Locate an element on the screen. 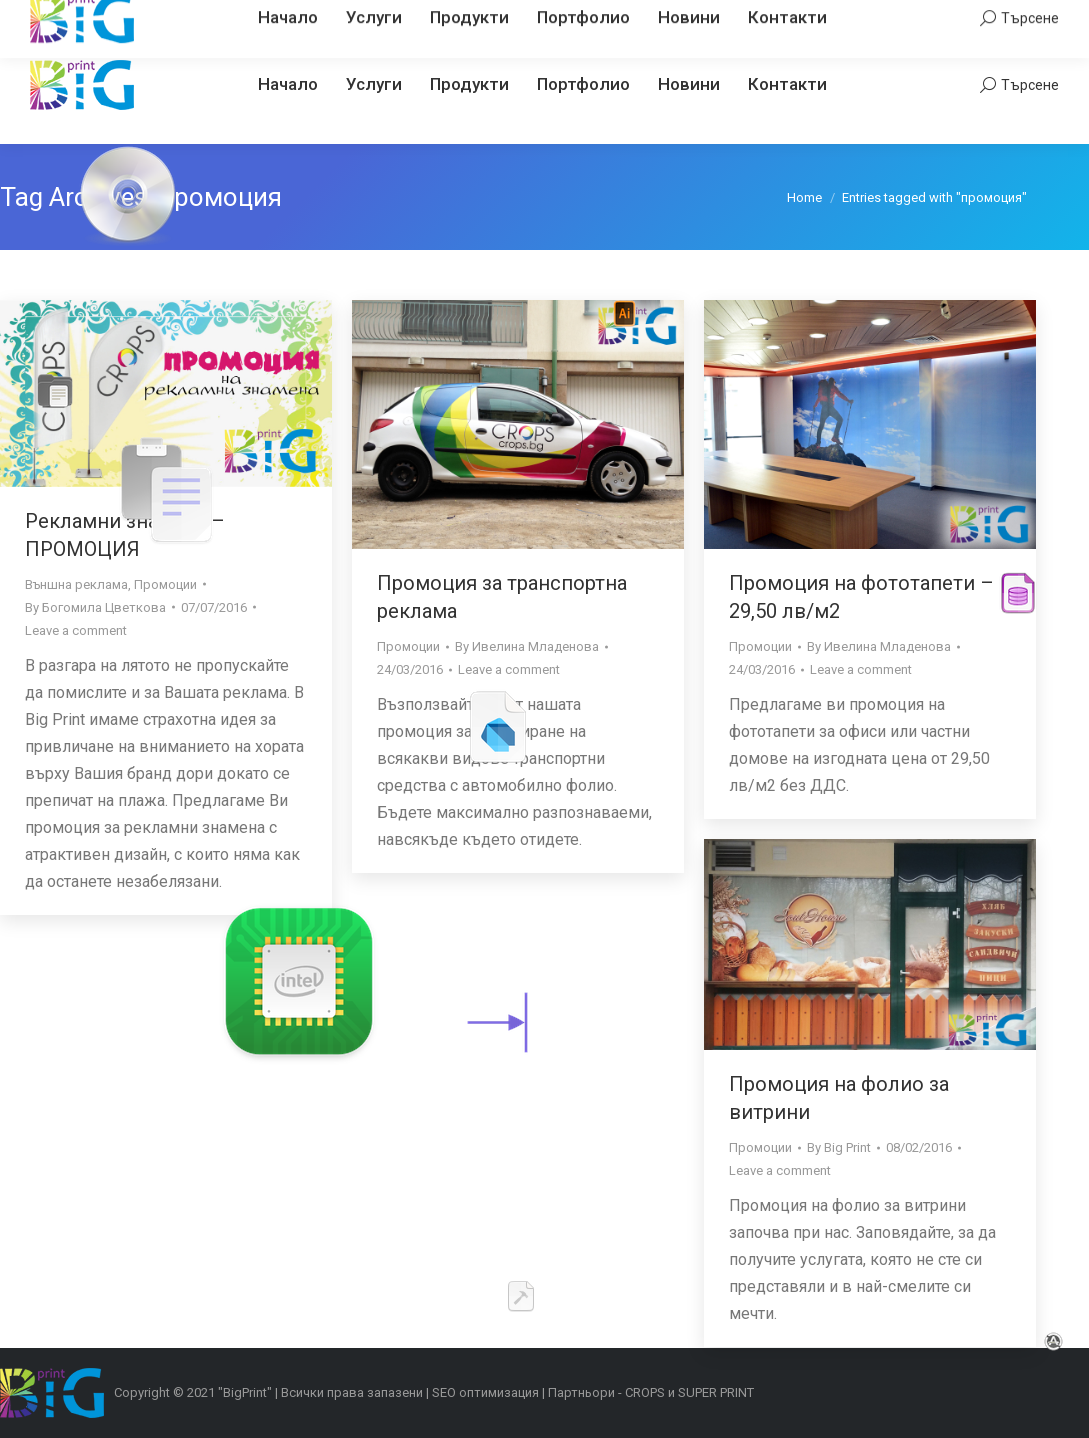 The width and height of the screenshot is (1089, 1438). open a database template file is located at coordinates (1018, 593).